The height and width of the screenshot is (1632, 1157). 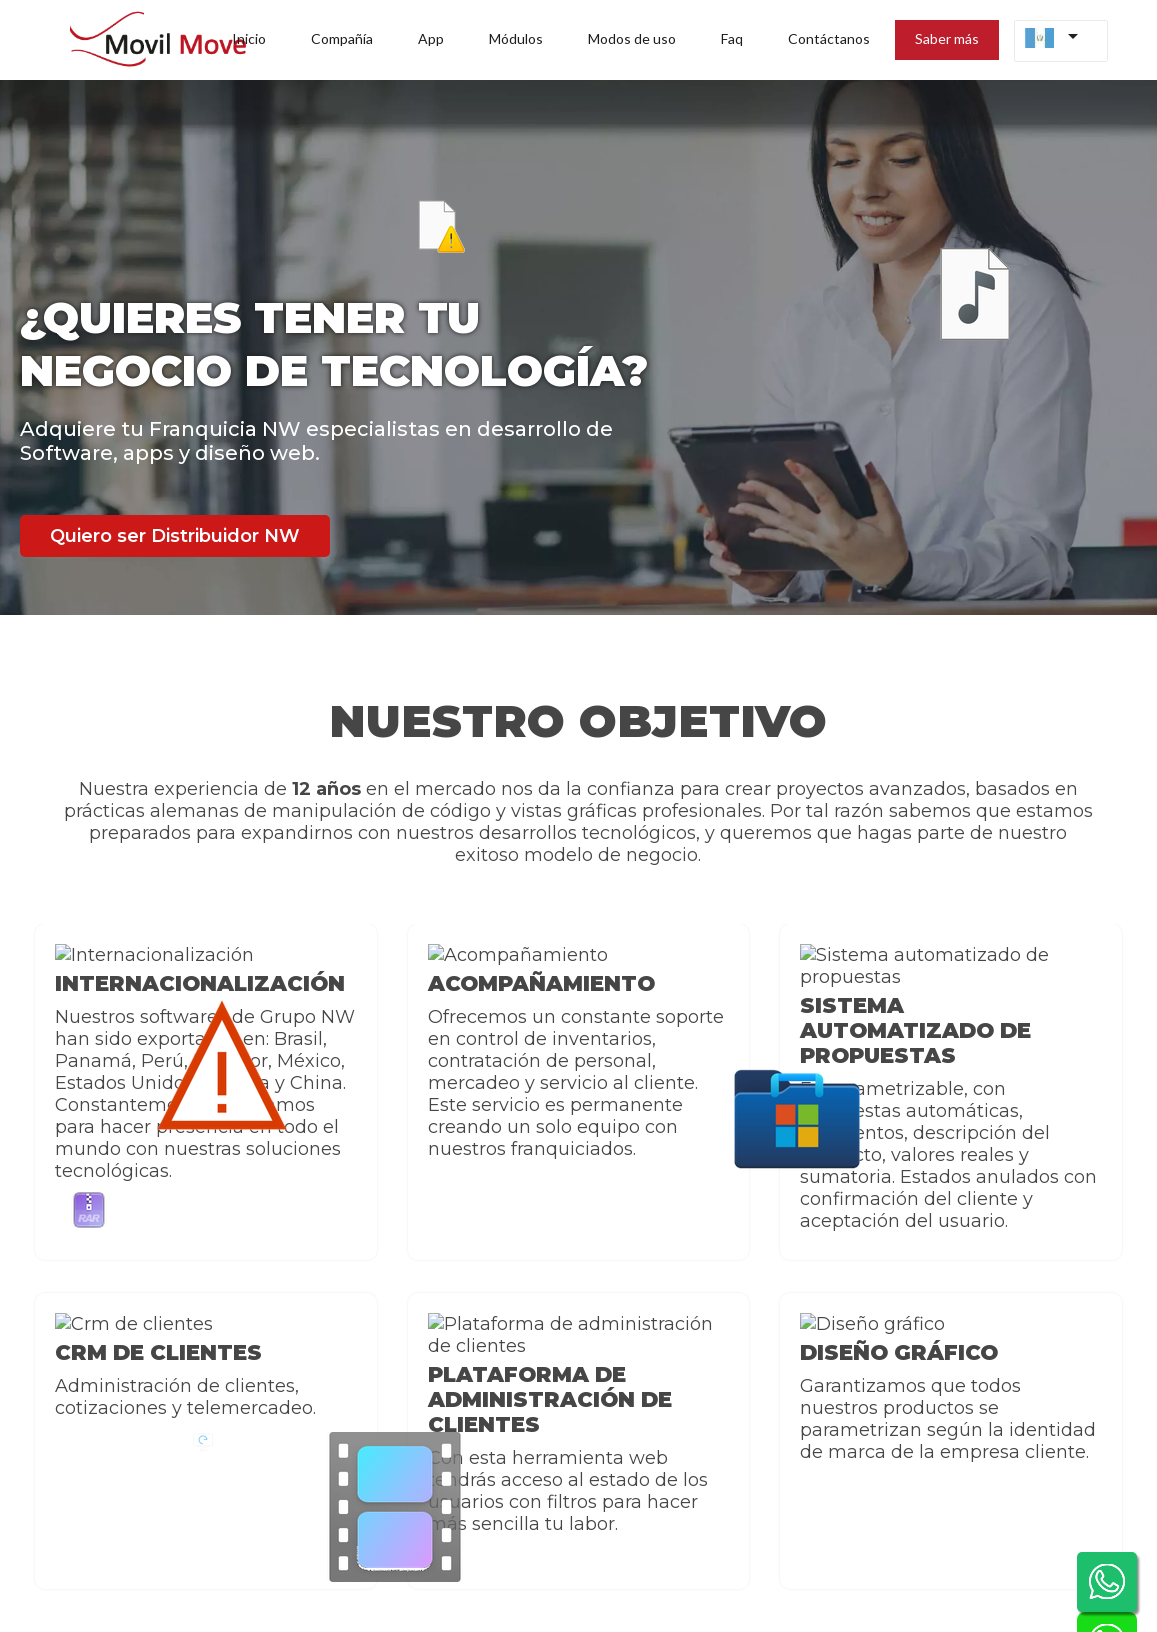 I want to click on rotate display clockwise, so click(x=203, y=1442).